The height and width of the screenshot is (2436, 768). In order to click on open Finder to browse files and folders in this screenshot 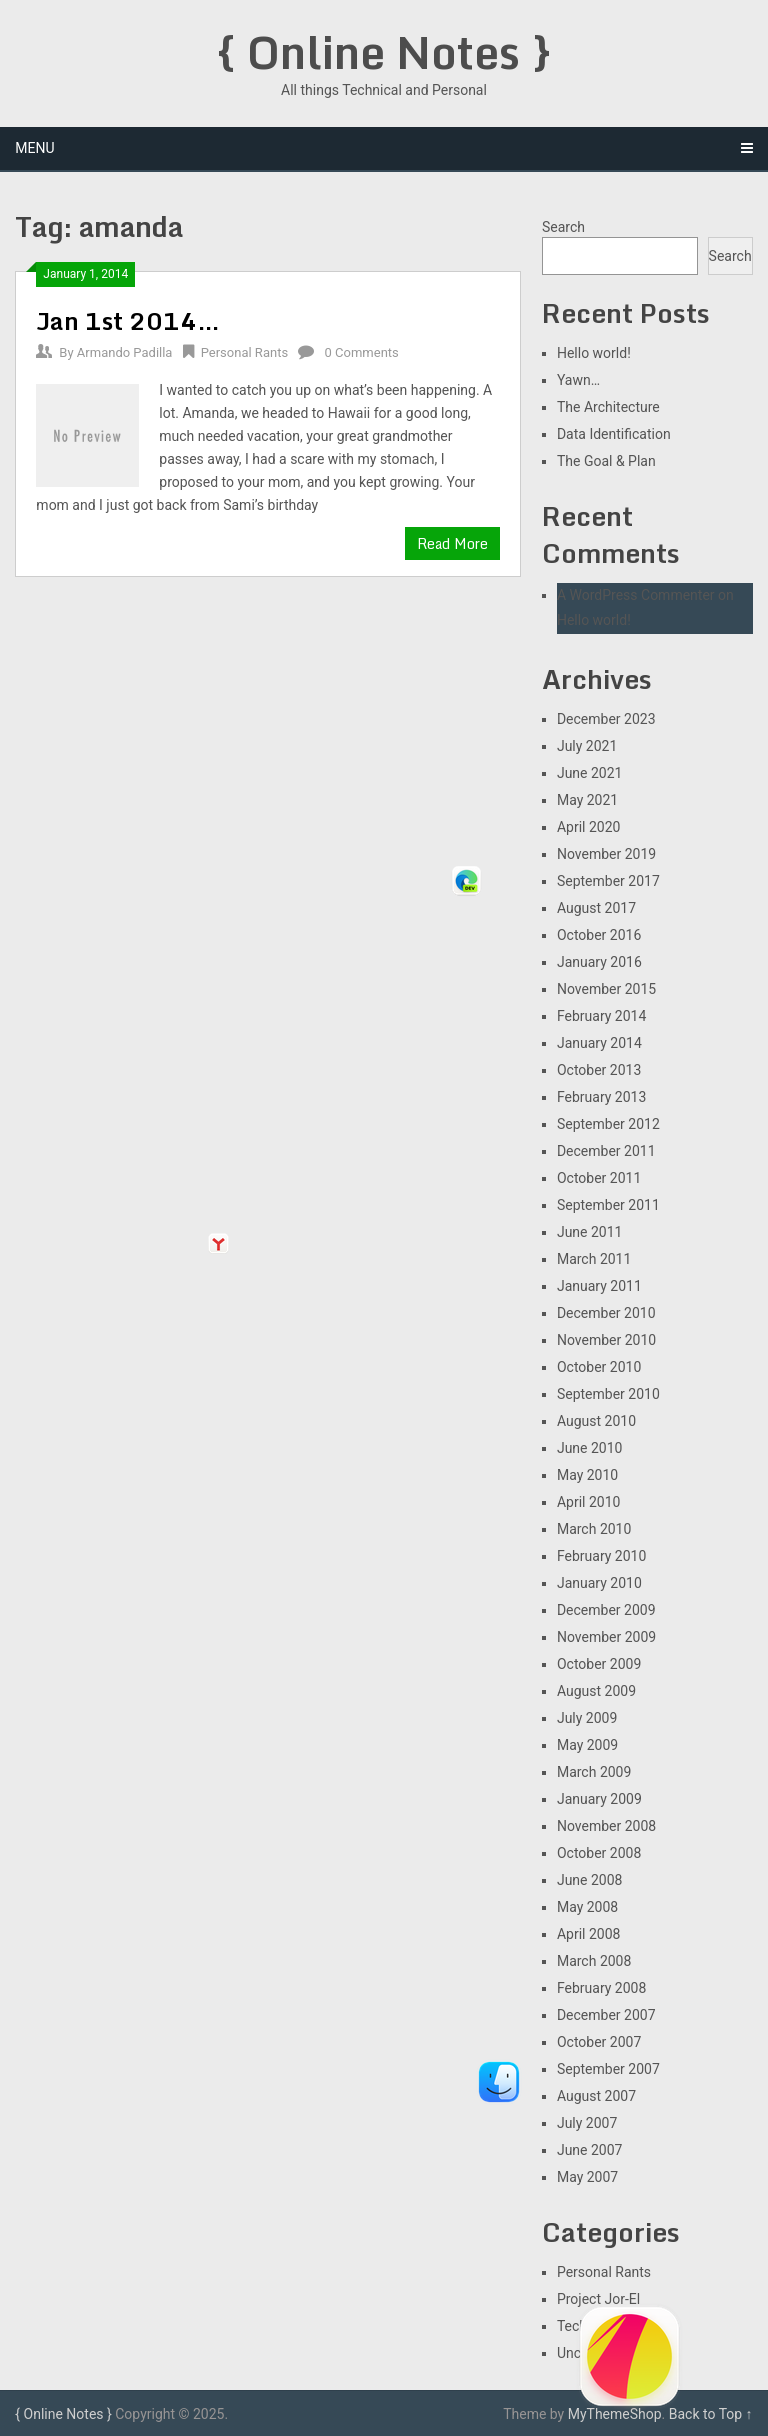, I will do `click(499, 2082)`.